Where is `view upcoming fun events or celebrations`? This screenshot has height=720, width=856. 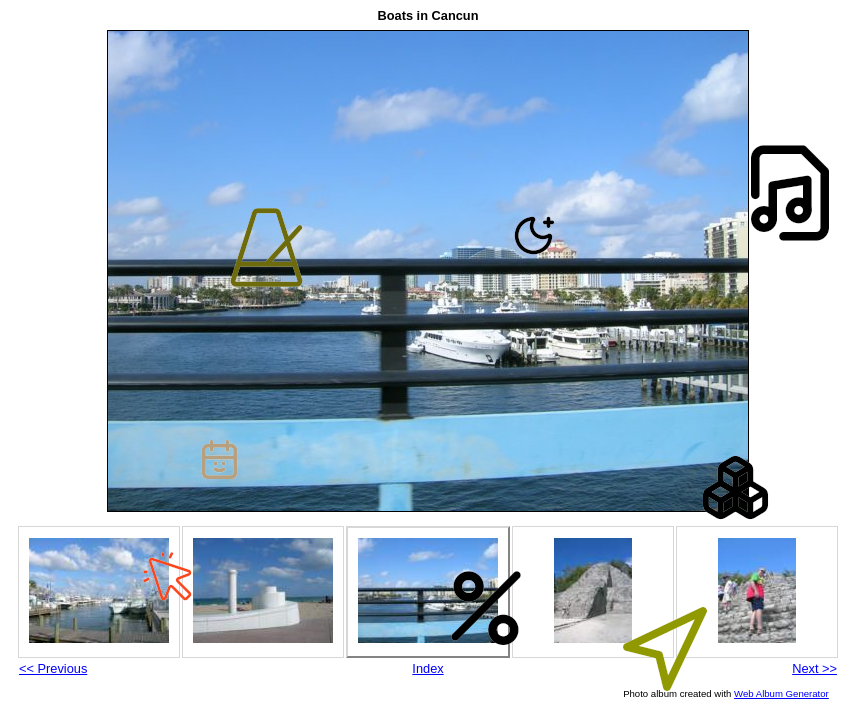 view upcoming fun events or celebrations is located at coordinates (219, 459).